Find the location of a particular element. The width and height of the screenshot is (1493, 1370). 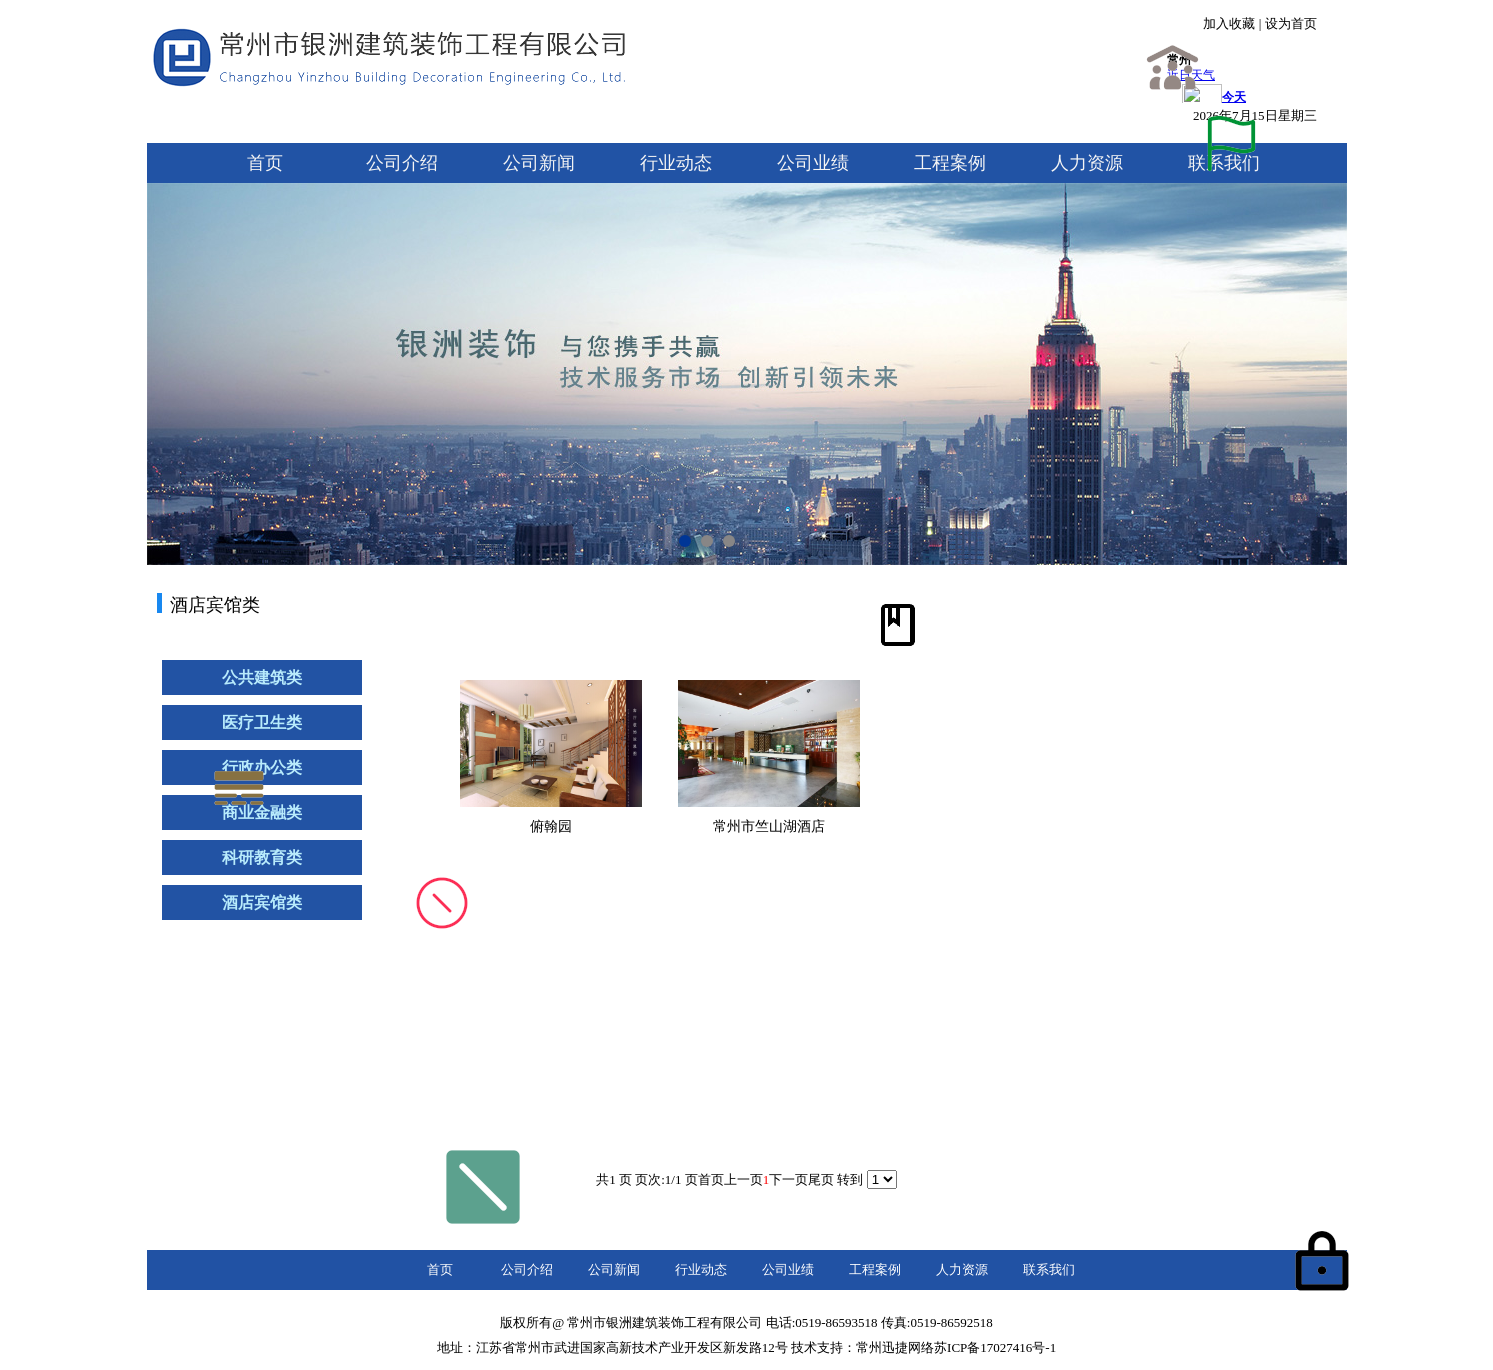

flag or mark an item for follow-up is located at coordinates (1231, 143).